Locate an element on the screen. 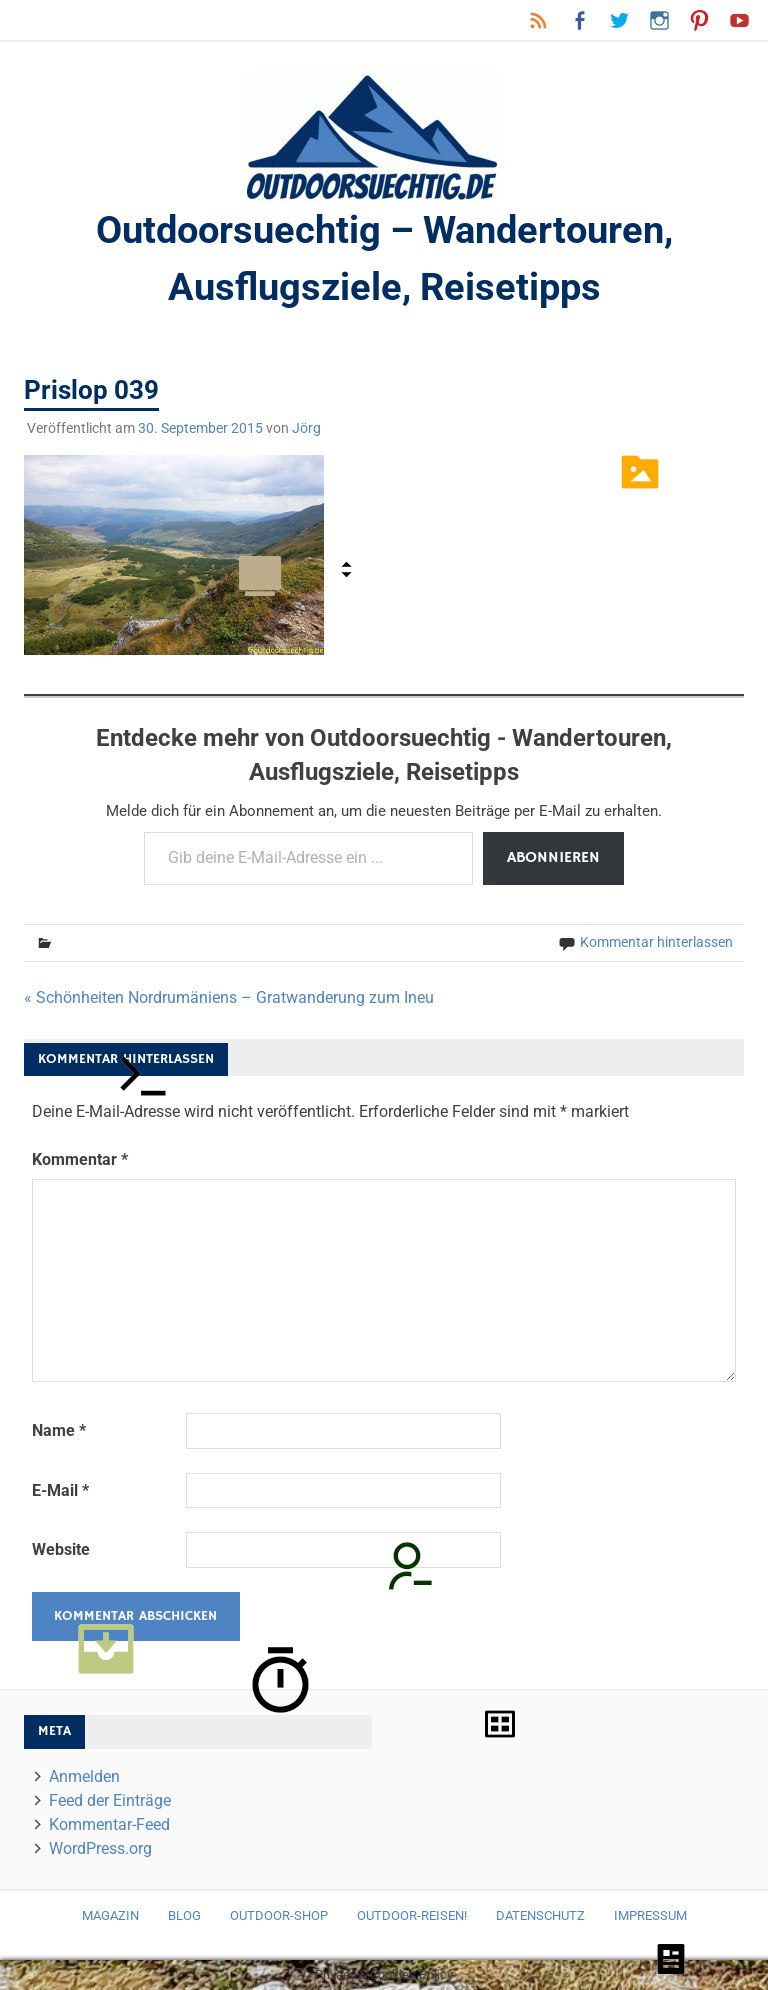 This screenshot has height=1990, width=768. start or set a timer is located at coordinates (280, 1681).